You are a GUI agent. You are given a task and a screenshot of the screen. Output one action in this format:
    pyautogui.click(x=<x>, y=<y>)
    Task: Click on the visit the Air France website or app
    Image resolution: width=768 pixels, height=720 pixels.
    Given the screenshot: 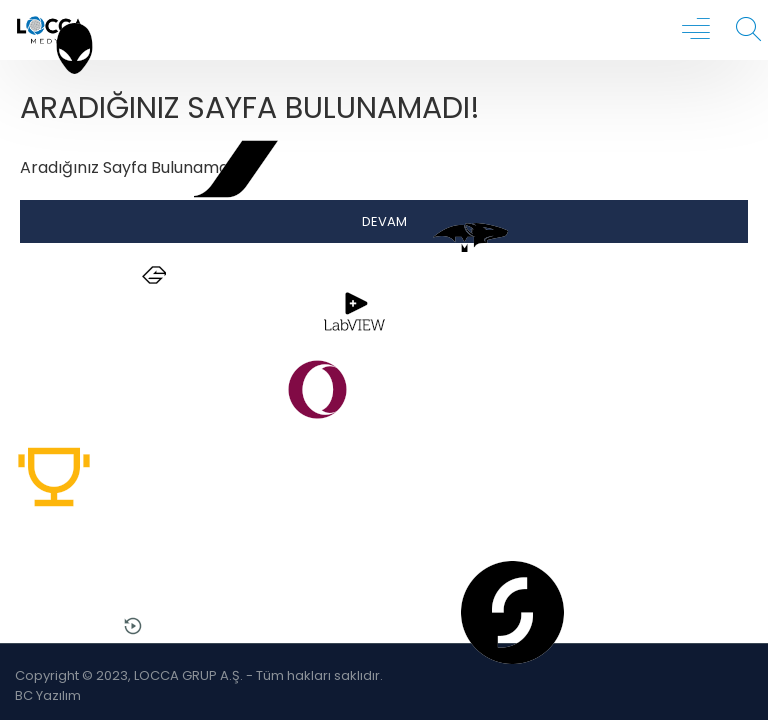 What is the action you would take?
    pyautogui.click(x=236, y=169)
    